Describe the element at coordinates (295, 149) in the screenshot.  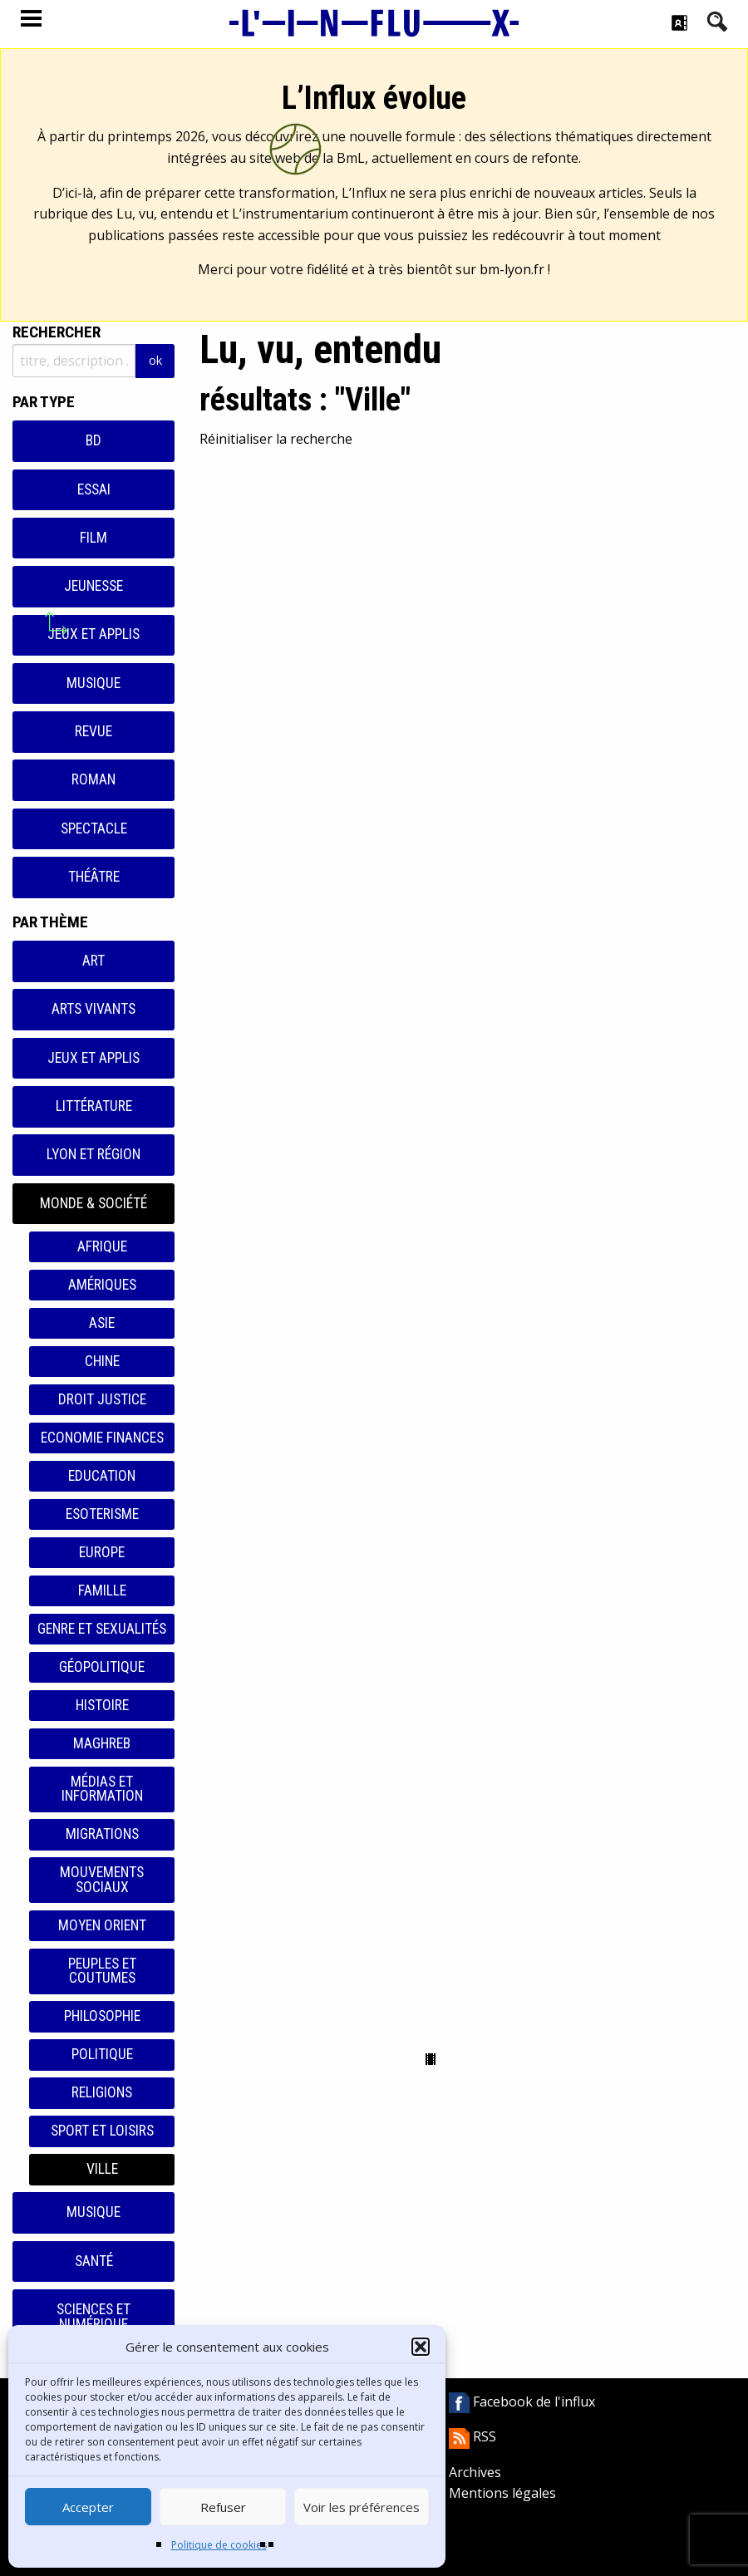
I see `access tennis or sports-related features` at that location.